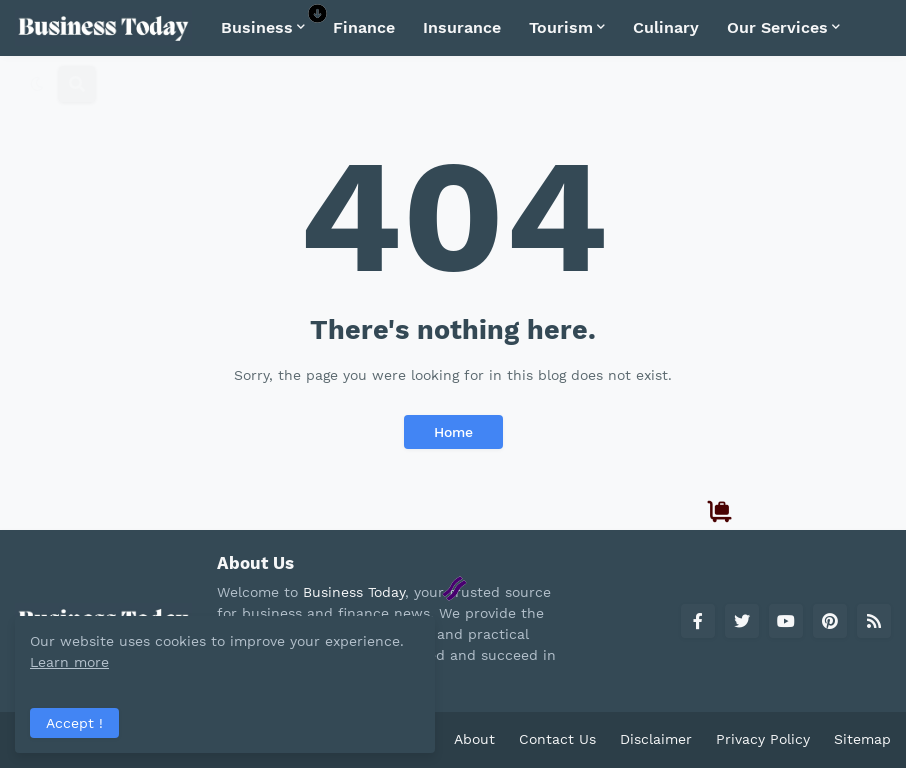  What do you see at coordinates (719, 511) in the screenshot?
I see `access baggage or luggage services` at bounding box center [719, 511].